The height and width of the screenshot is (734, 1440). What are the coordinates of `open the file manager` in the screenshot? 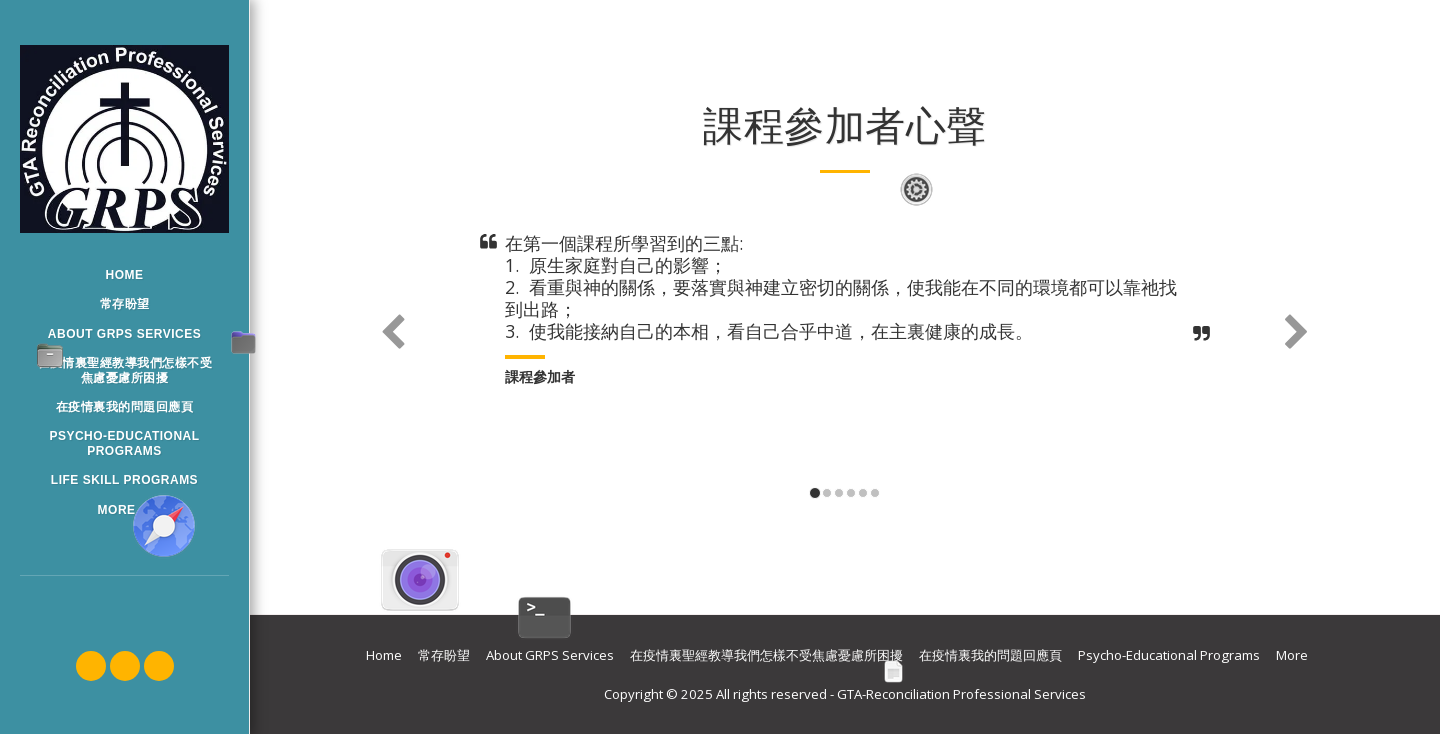 It's located at (50, 355).